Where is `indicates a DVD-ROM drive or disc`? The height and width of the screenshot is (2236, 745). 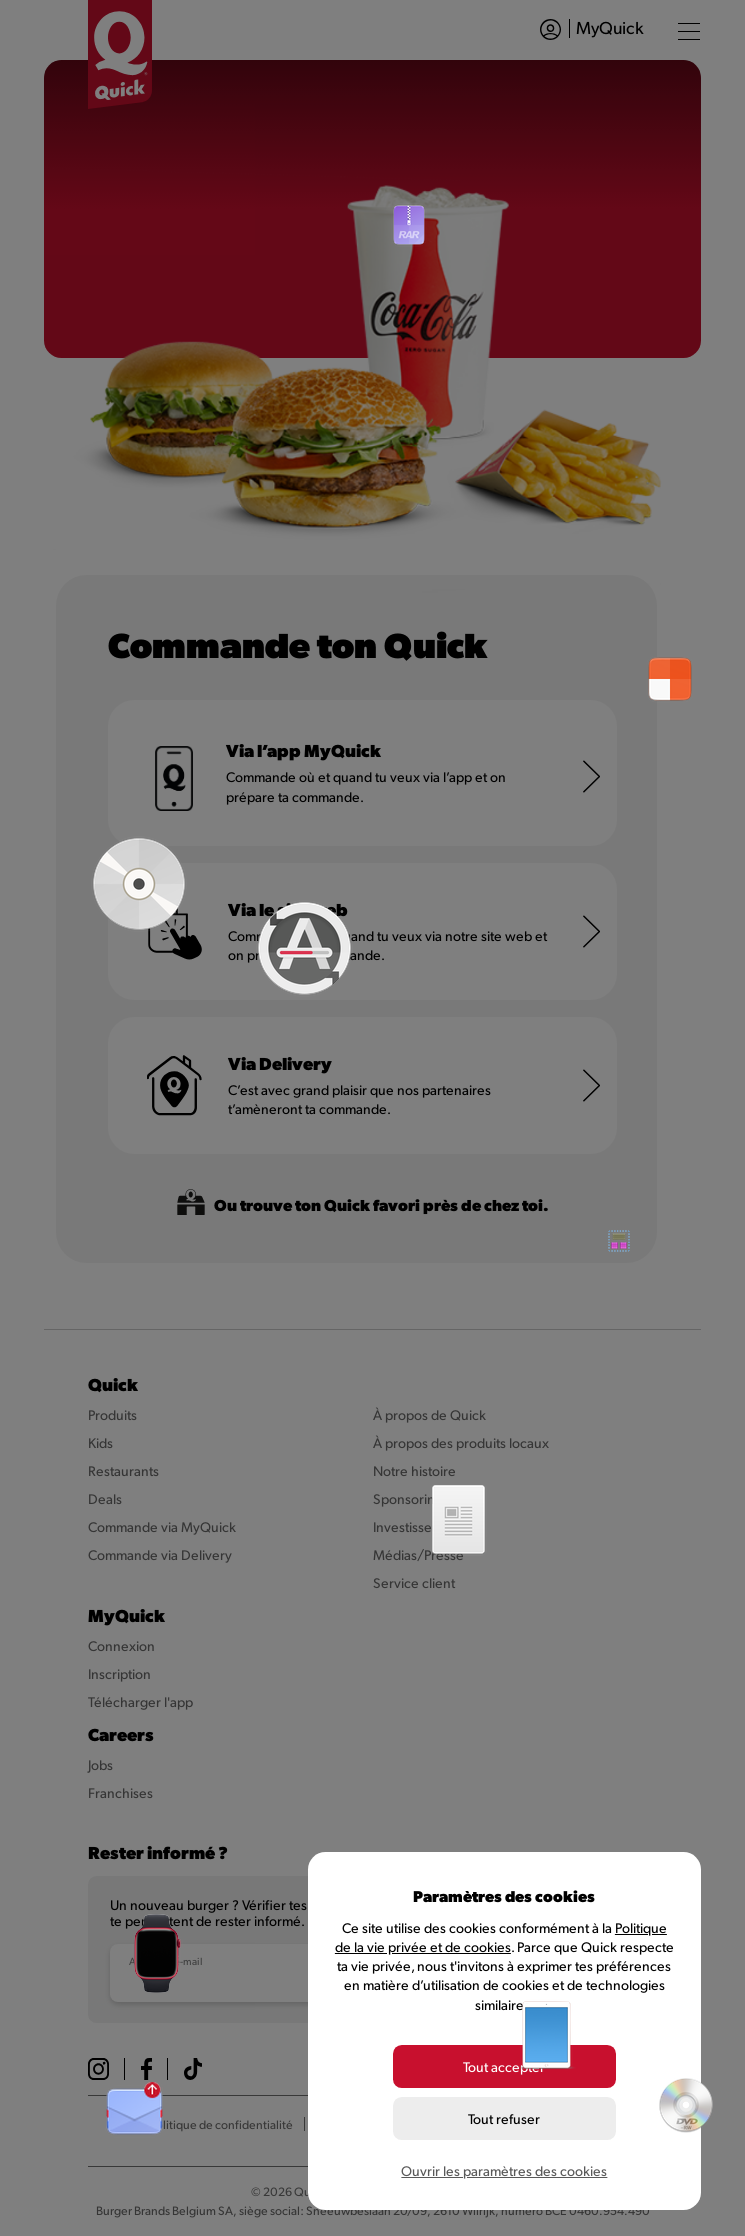
indicates a DVD-ROM drive or disc is located at coordinates (139, 884).